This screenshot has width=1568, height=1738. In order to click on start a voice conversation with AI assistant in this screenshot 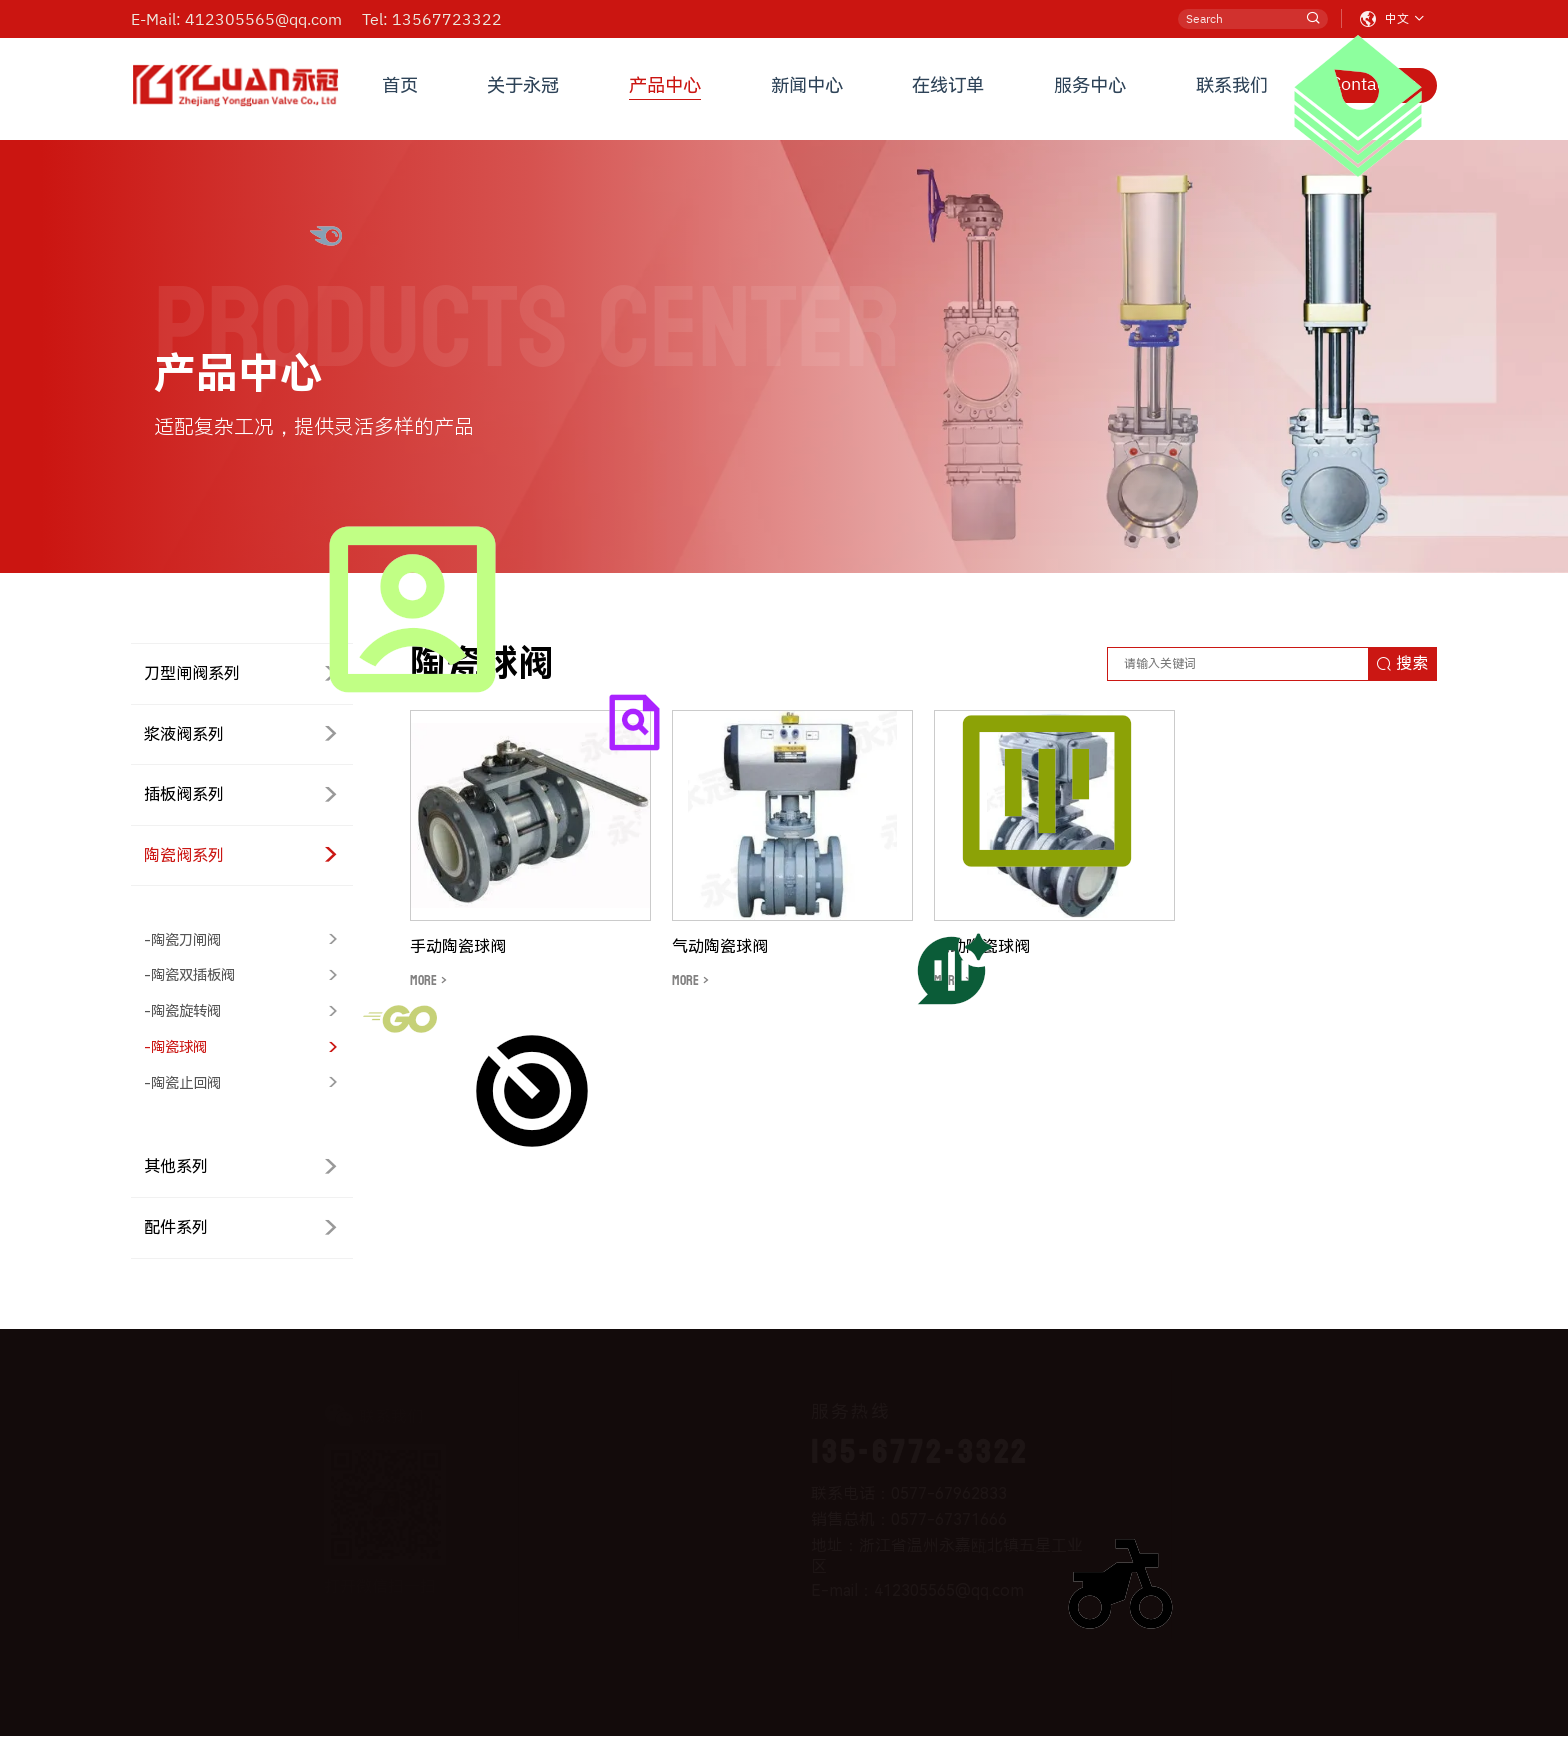, I will do `click(951, 970)`.